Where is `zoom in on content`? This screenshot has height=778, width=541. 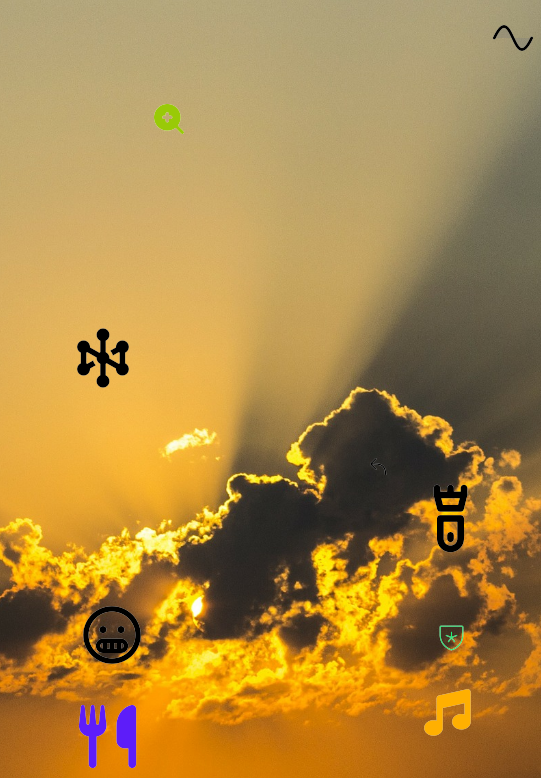
zoom in on content is located at coordinates (169, 119).